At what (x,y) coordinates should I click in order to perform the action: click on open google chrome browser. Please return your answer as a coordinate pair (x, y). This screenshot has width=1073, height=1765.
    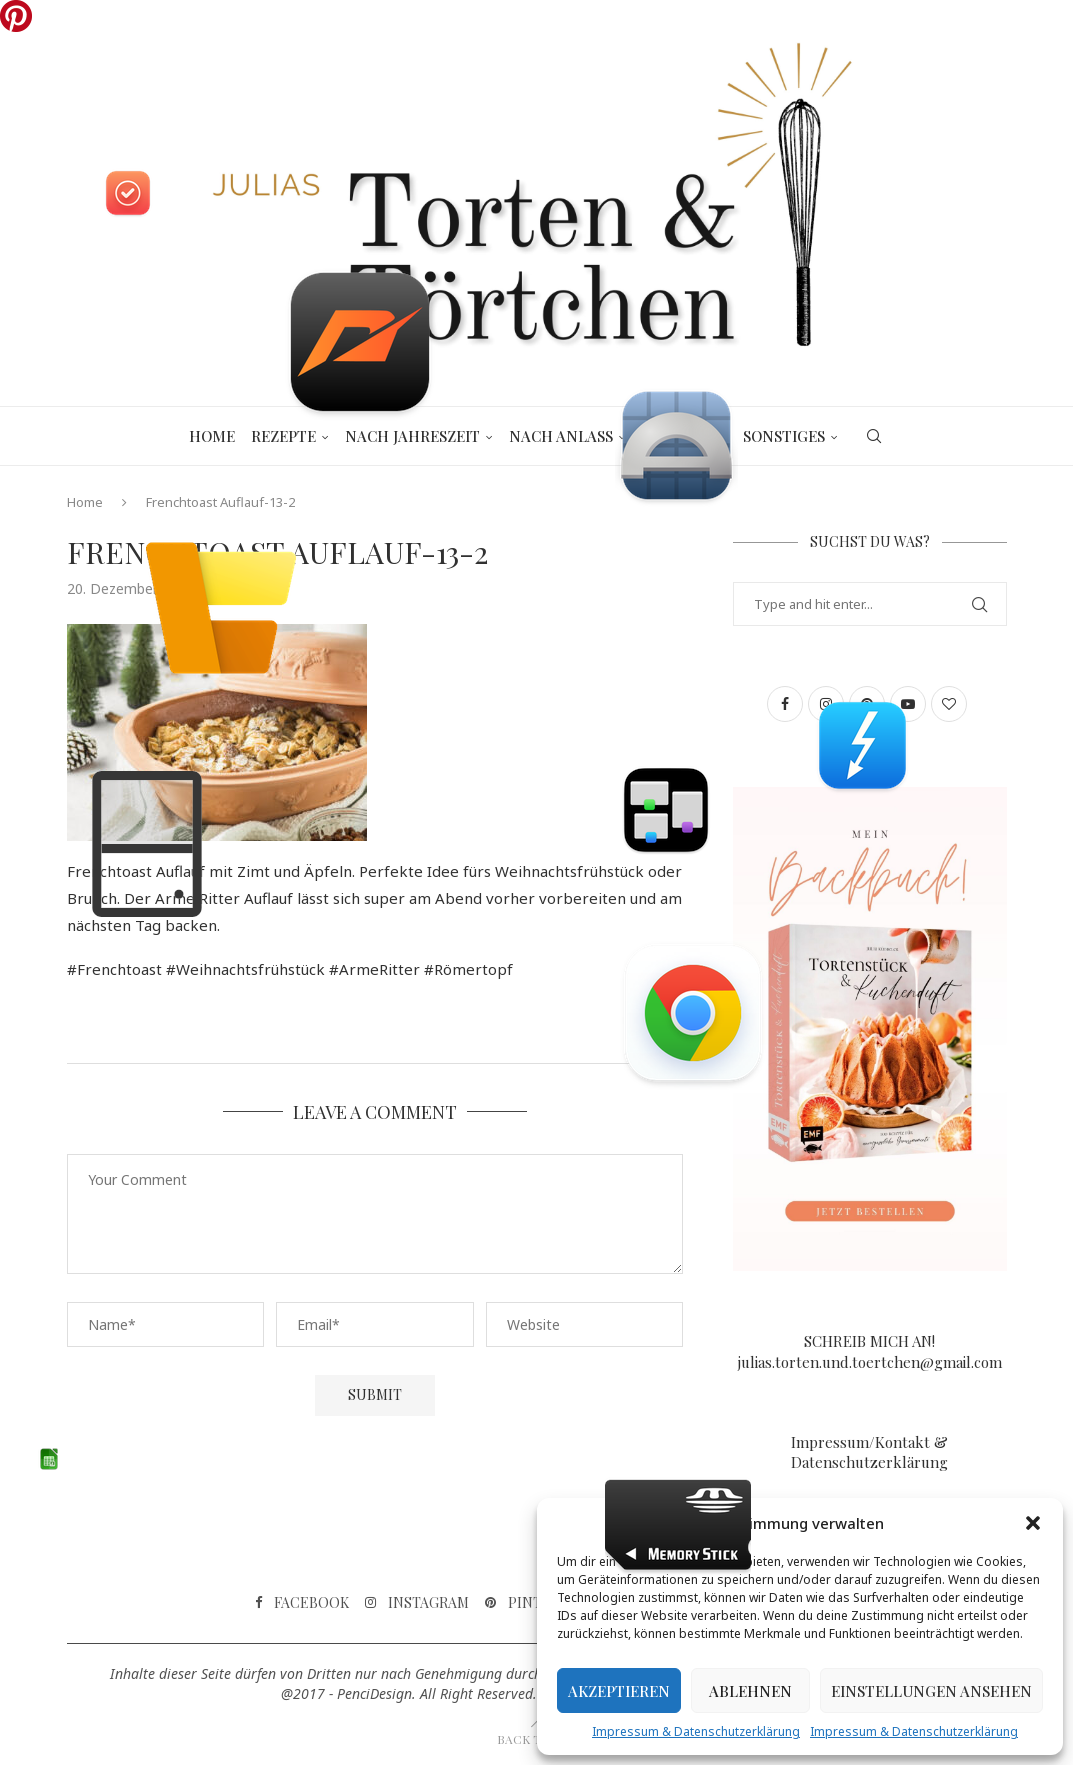
    Looking at the image, I should click on (693, 1013).